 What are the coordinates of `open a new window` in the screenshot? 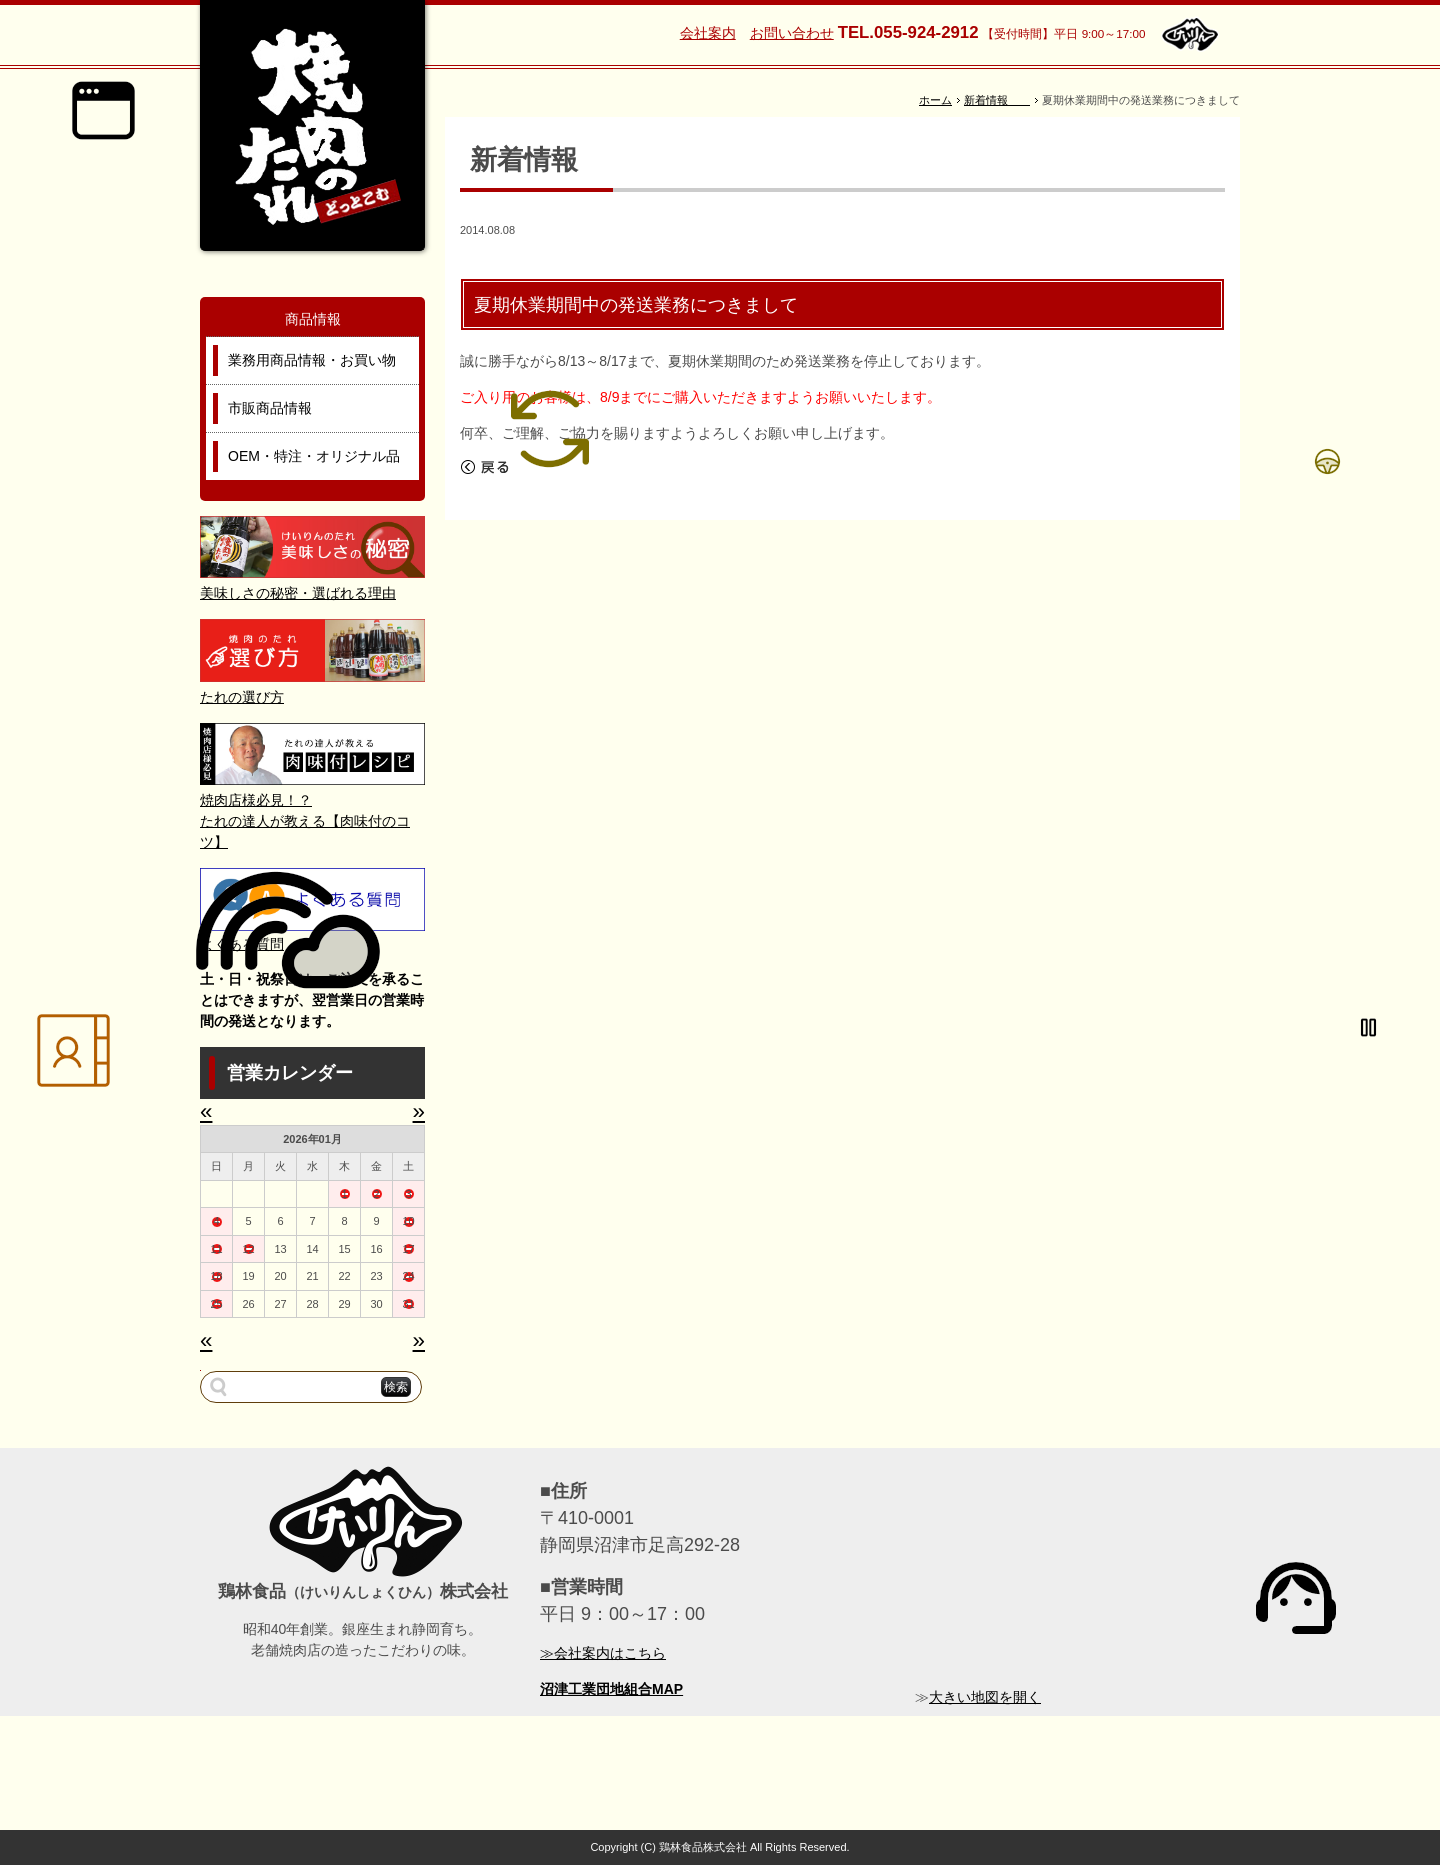 It's located at (103, 110).